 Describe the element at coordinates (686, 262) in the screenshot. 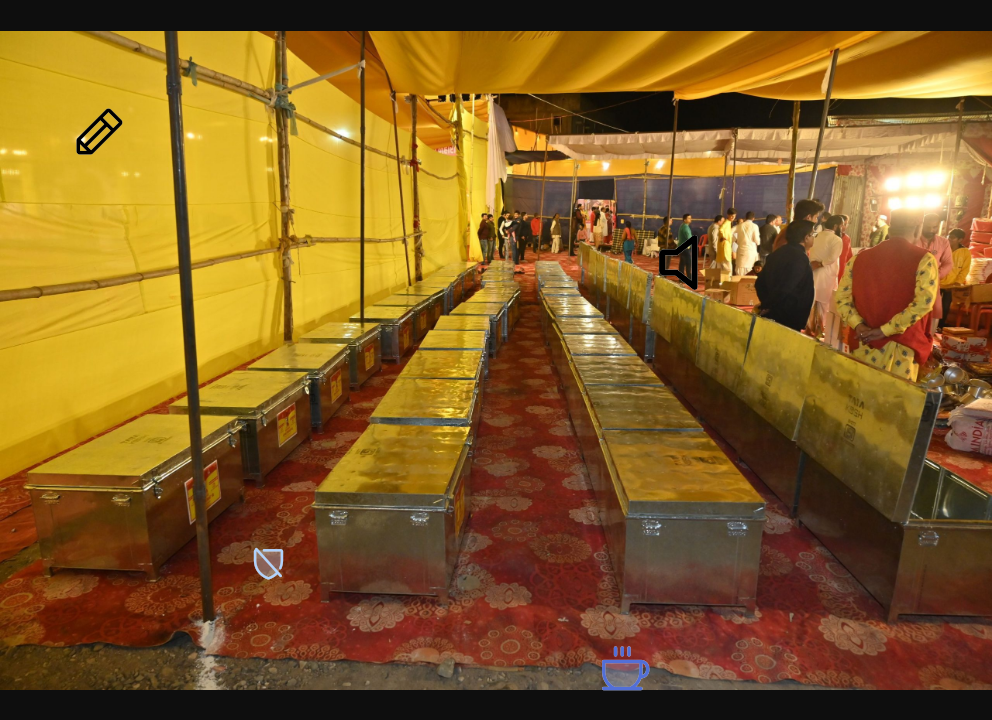

I see `speaker with no audio output` at that location.